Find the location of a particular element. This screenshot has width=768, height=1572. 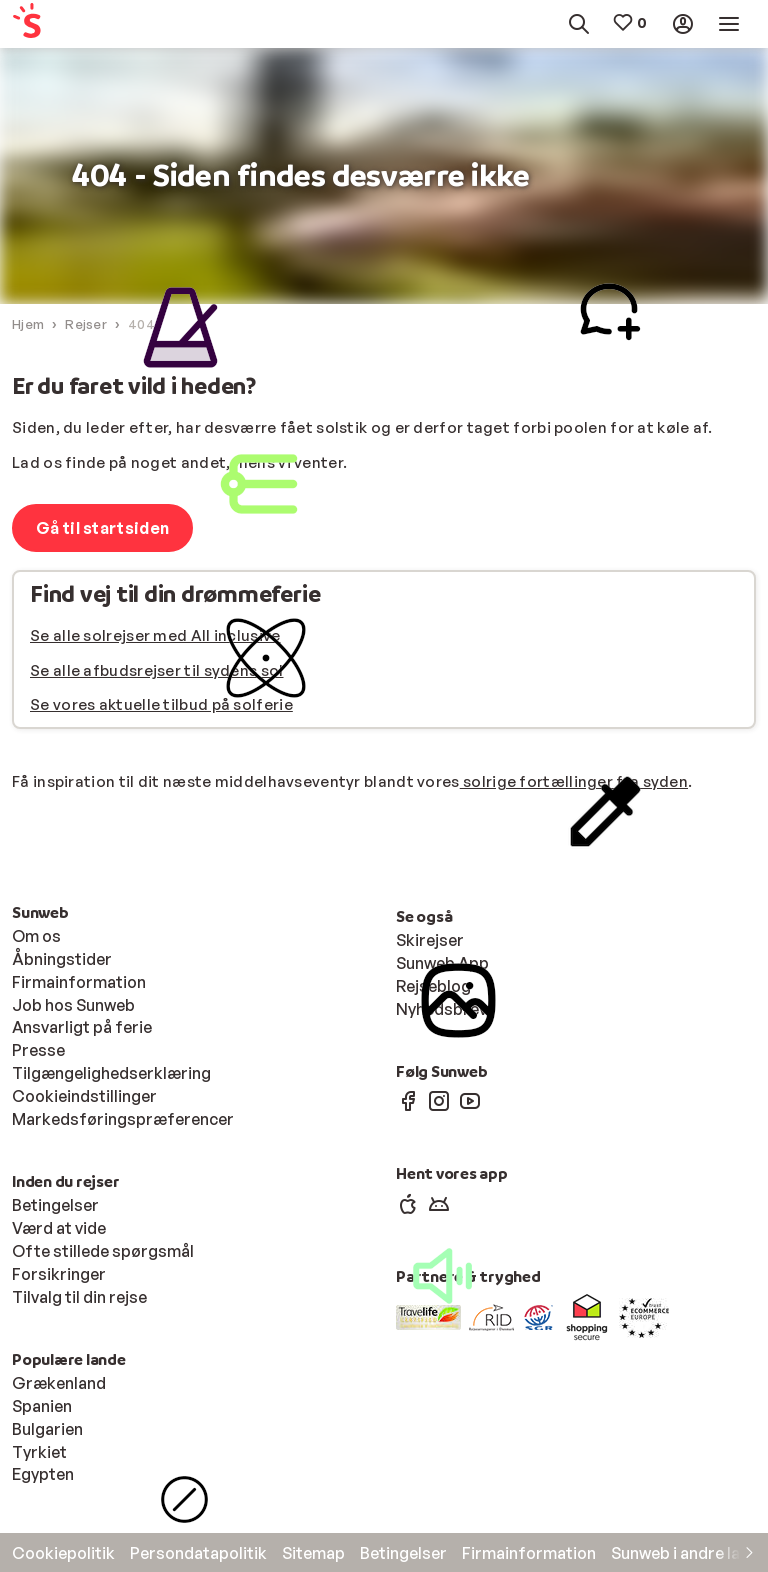

pick a color from the canvas is located at coordinates (605, 811).